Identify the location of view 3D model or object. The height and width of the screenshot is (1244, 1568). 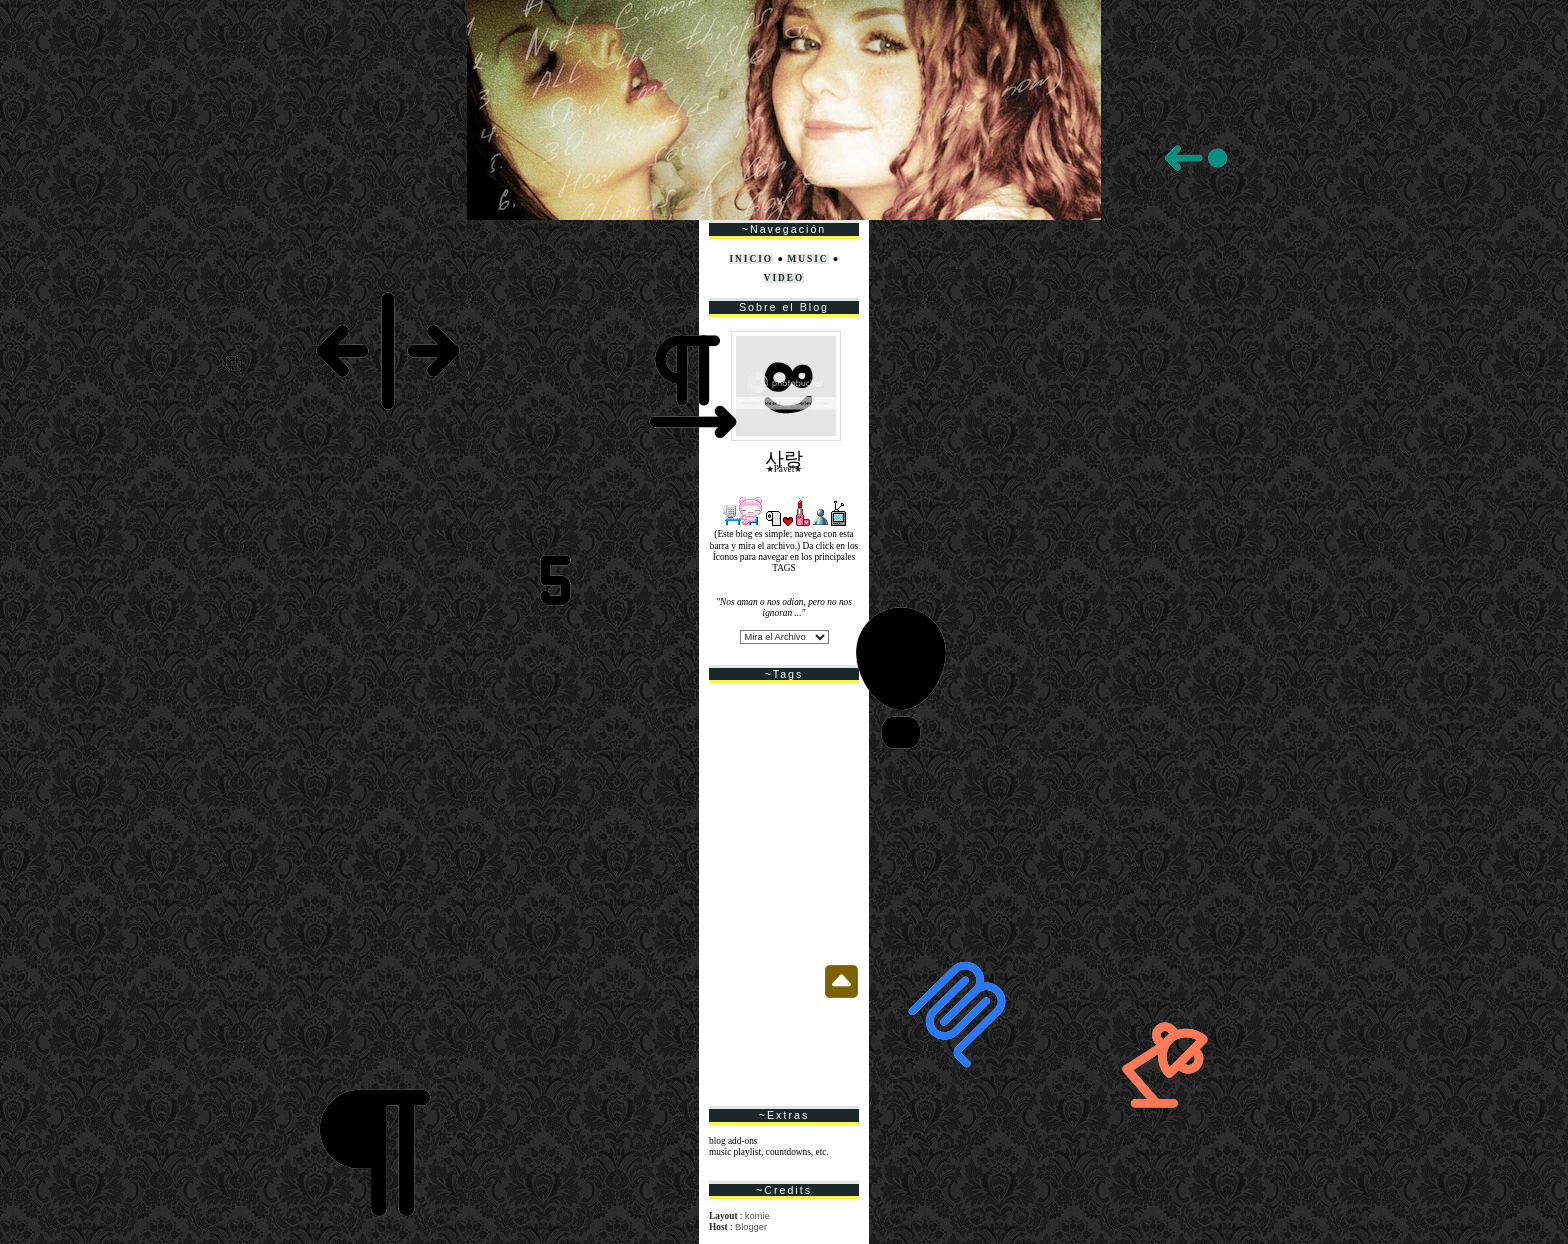
(233, 363).